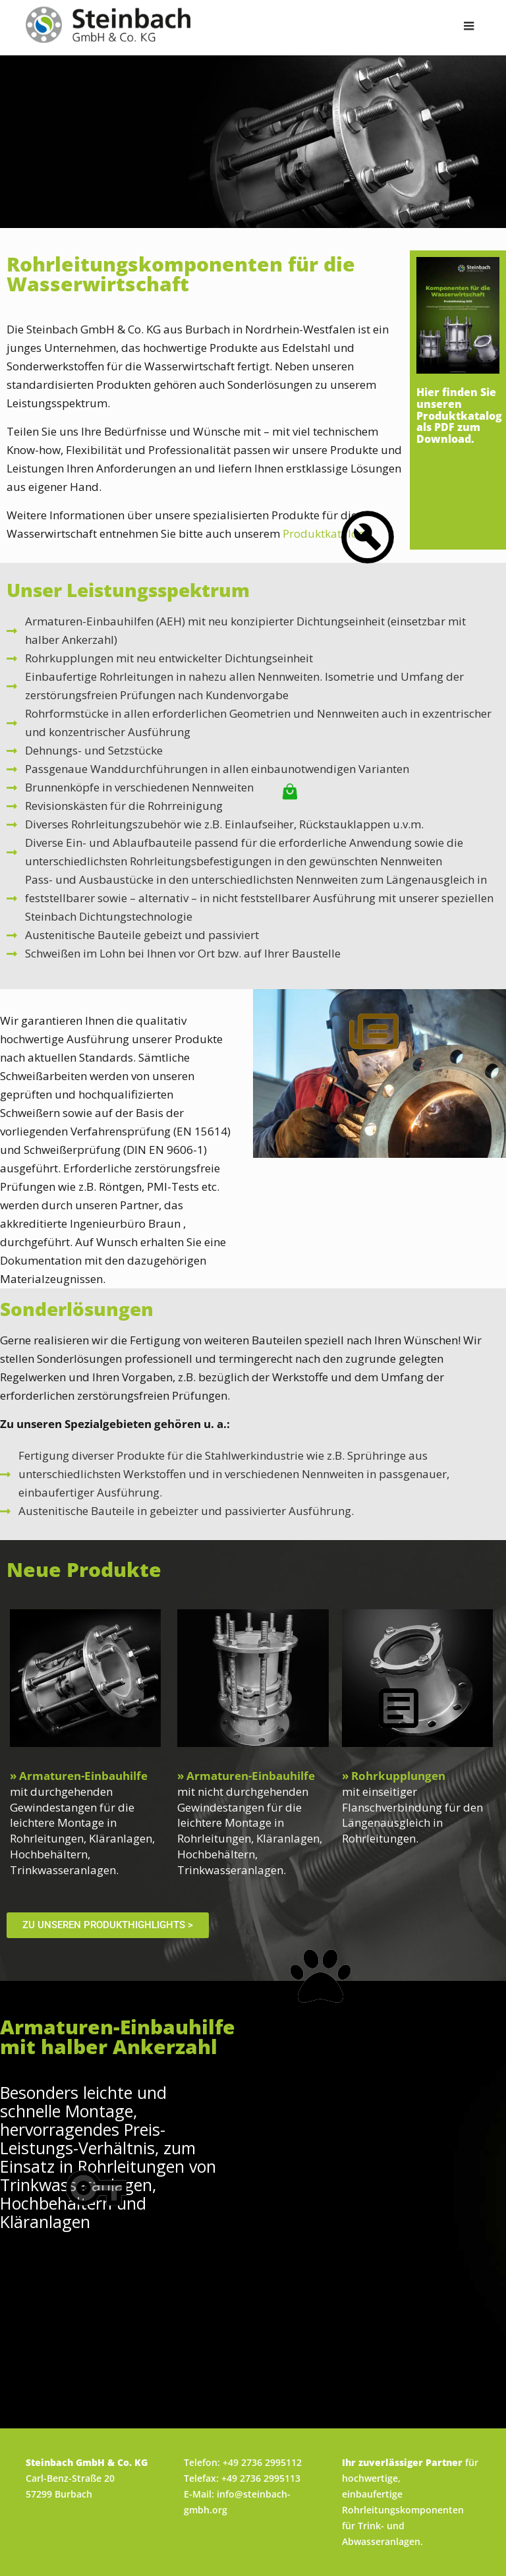 Image resolution: width=506 pixels, height=2576 pixels. I want to click on access VPN or secure connection settings, so click(96, 2188).